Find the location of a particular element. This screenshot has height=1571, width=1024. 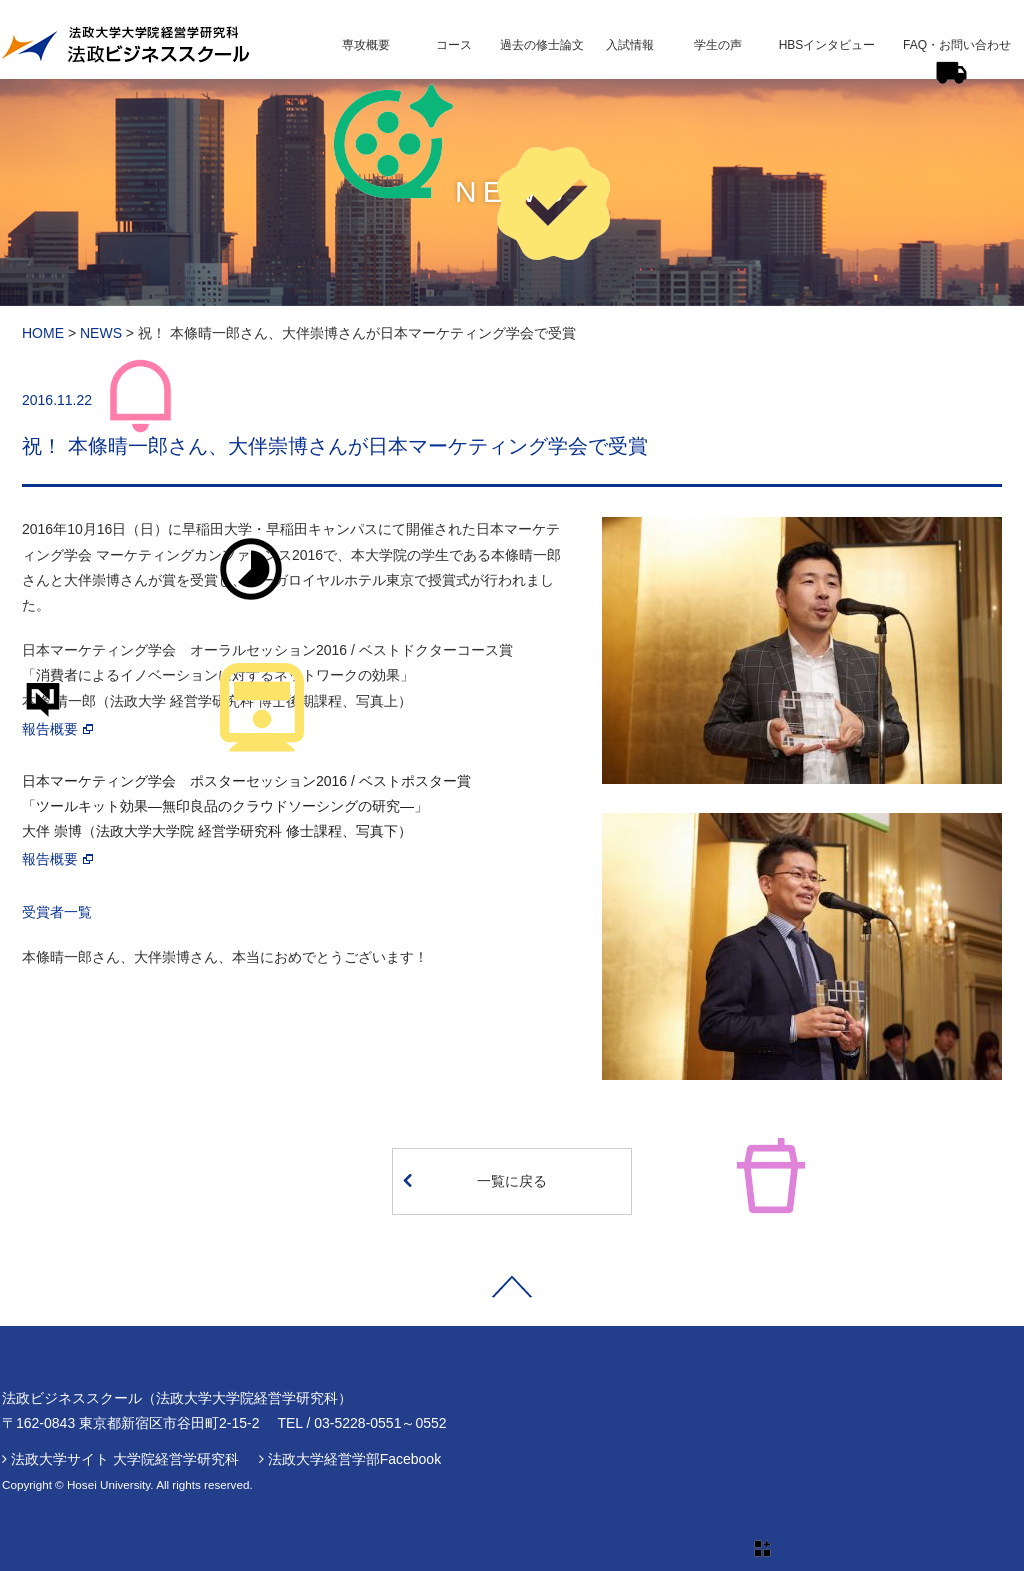

indicates a verified account or profile is located at coordinates (553, 203).